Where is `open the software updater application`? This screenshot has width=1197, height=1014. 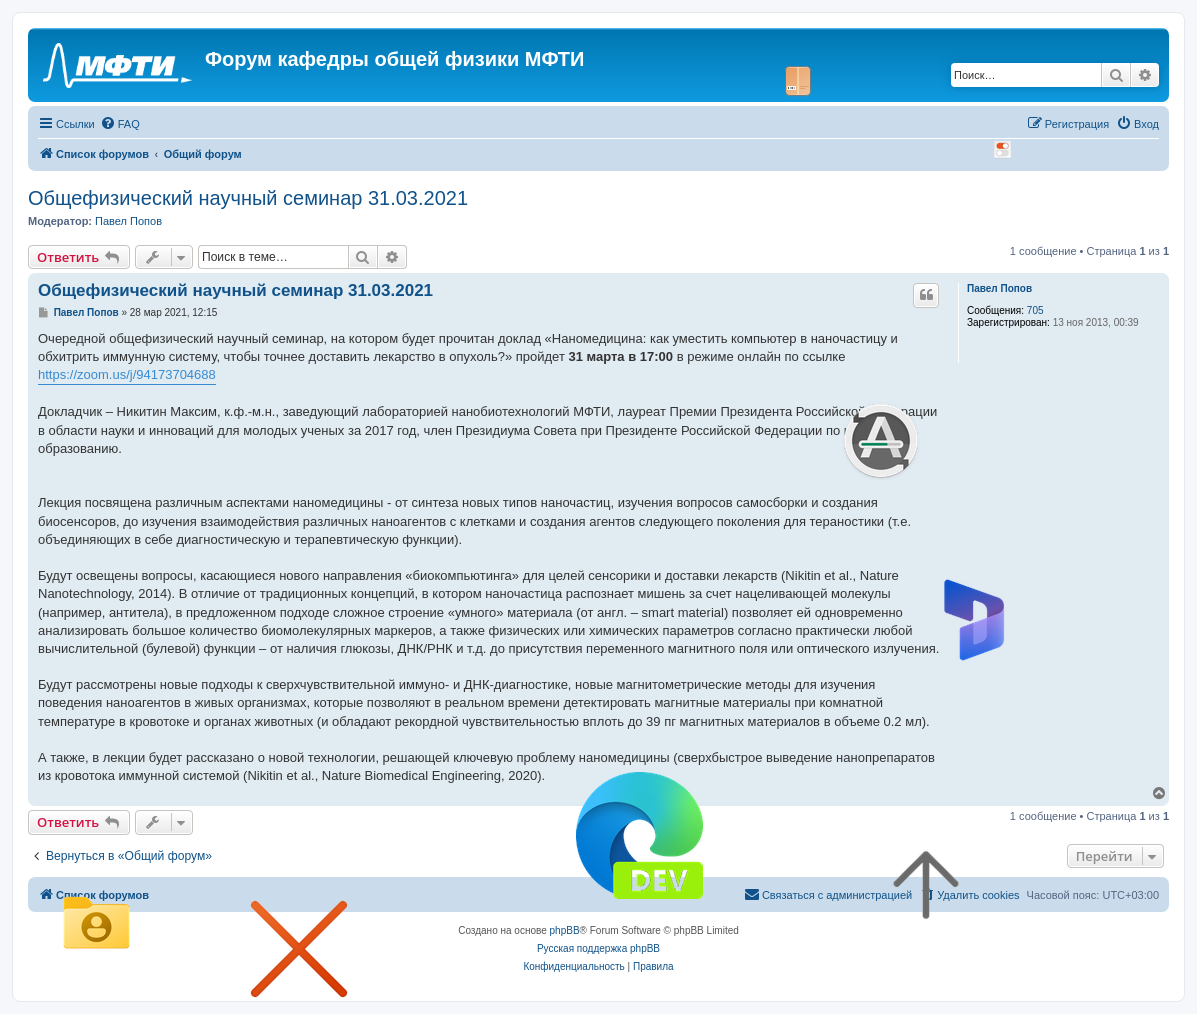 open the software updater application is located at coordinates (881, 441).